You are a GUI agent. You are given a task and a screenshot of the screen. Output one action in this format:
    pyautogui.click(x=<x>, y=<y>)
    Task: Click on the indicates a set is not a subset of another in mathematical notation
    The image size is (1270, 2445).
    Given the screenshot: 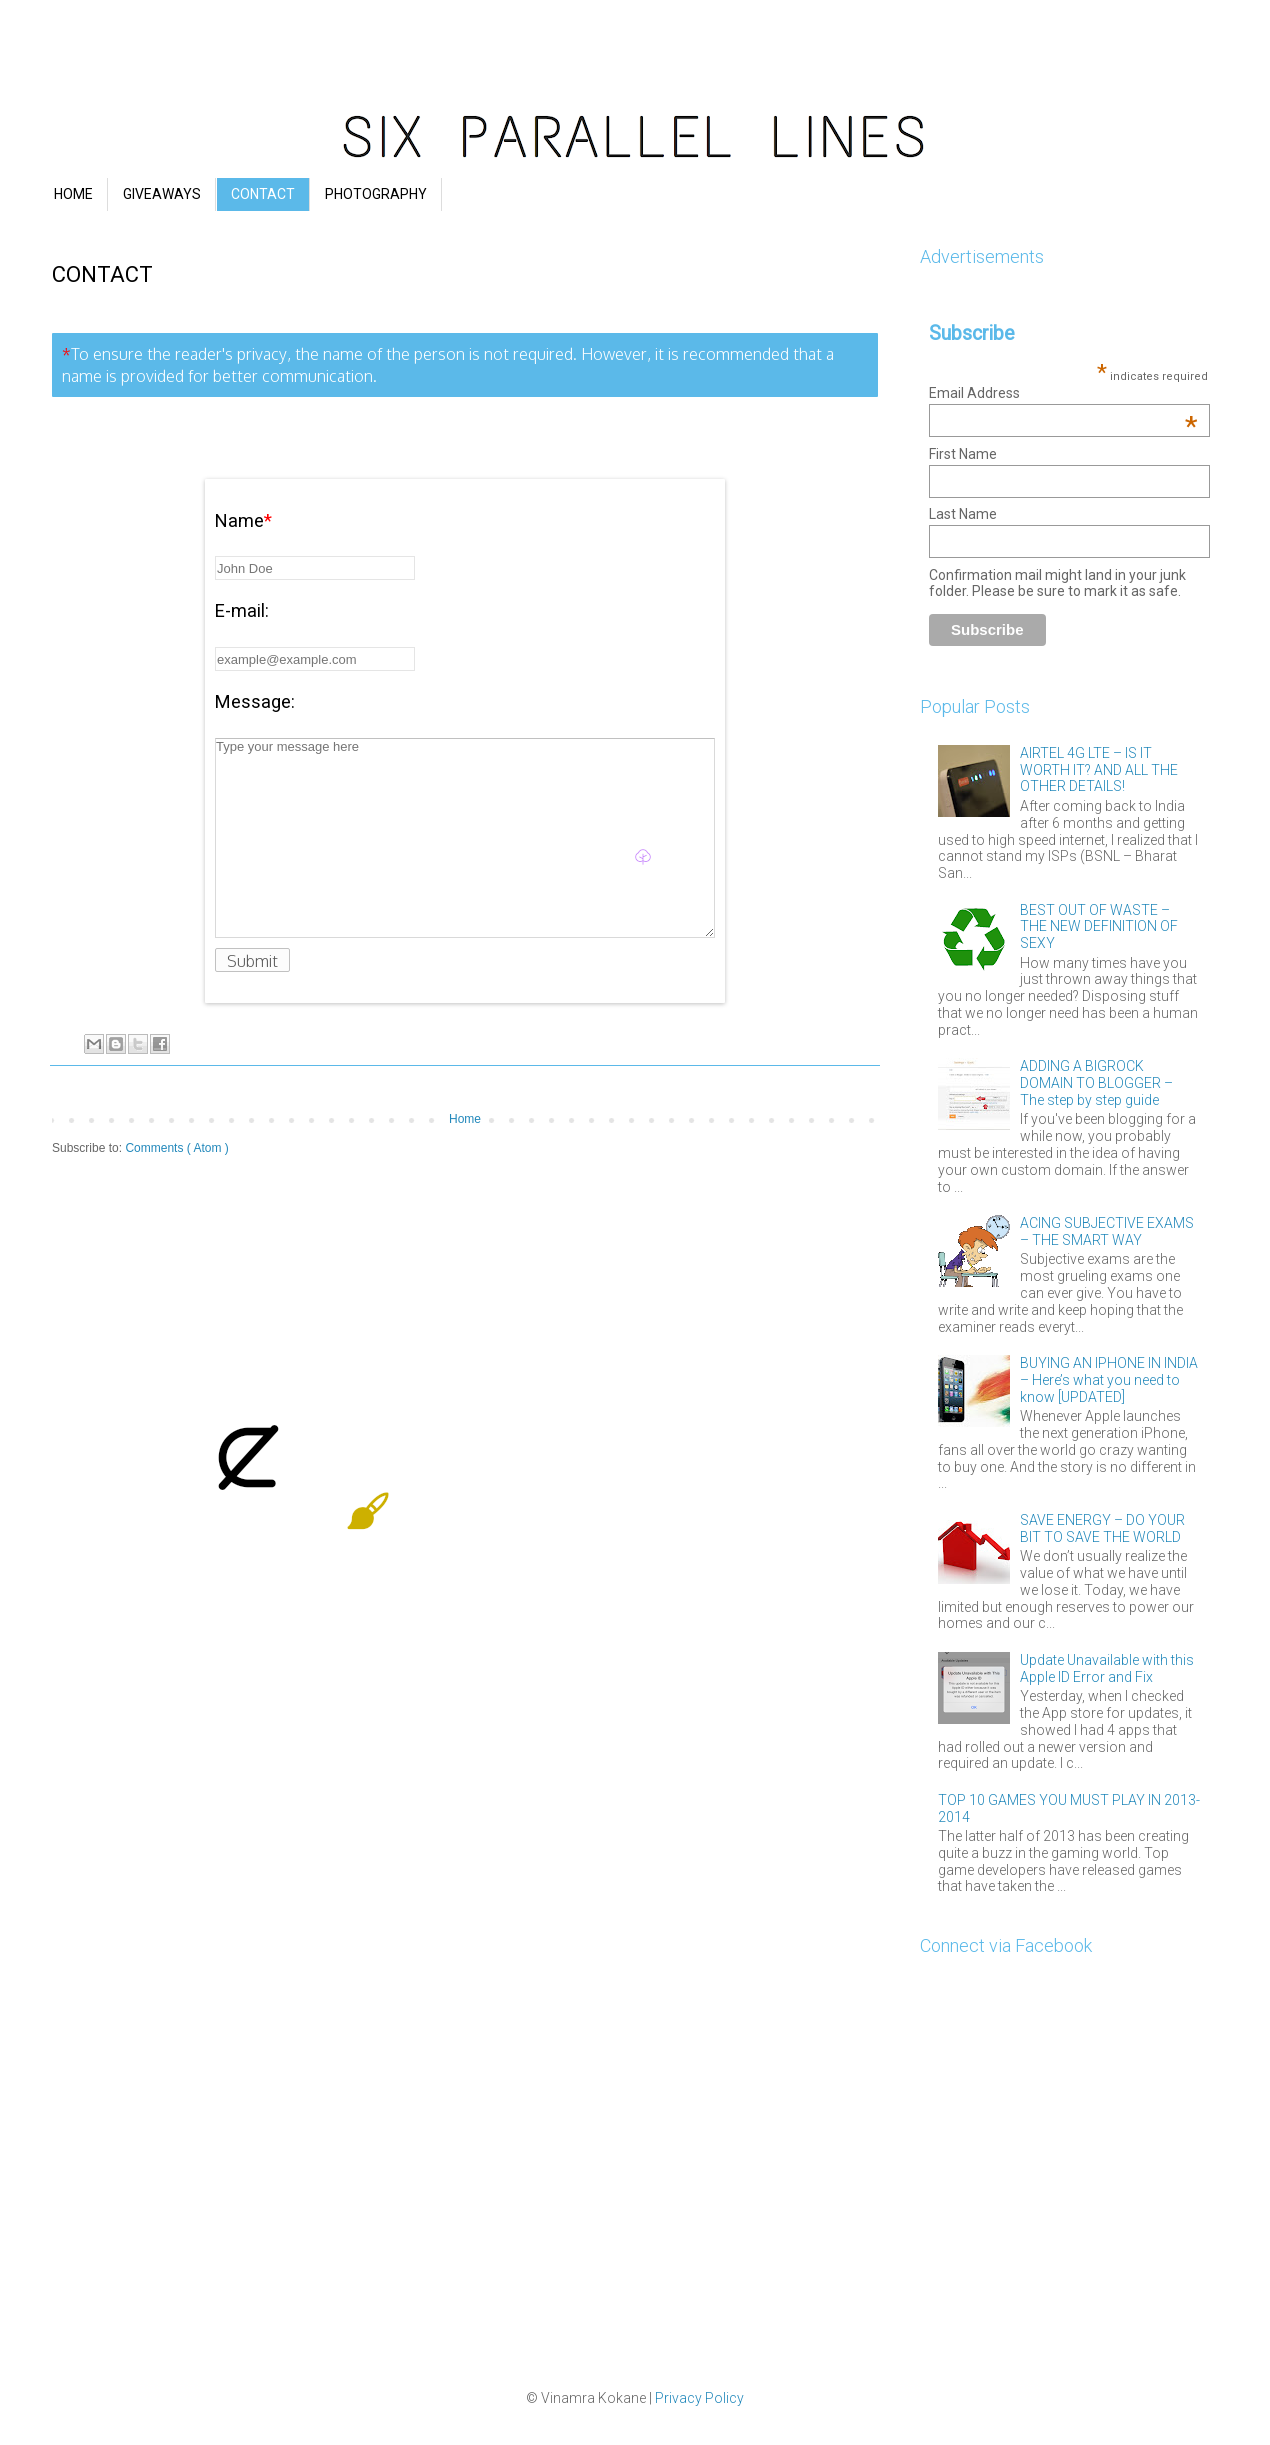 What is the action you would take?
    pyautogui.click(x=248, y=1457)
    